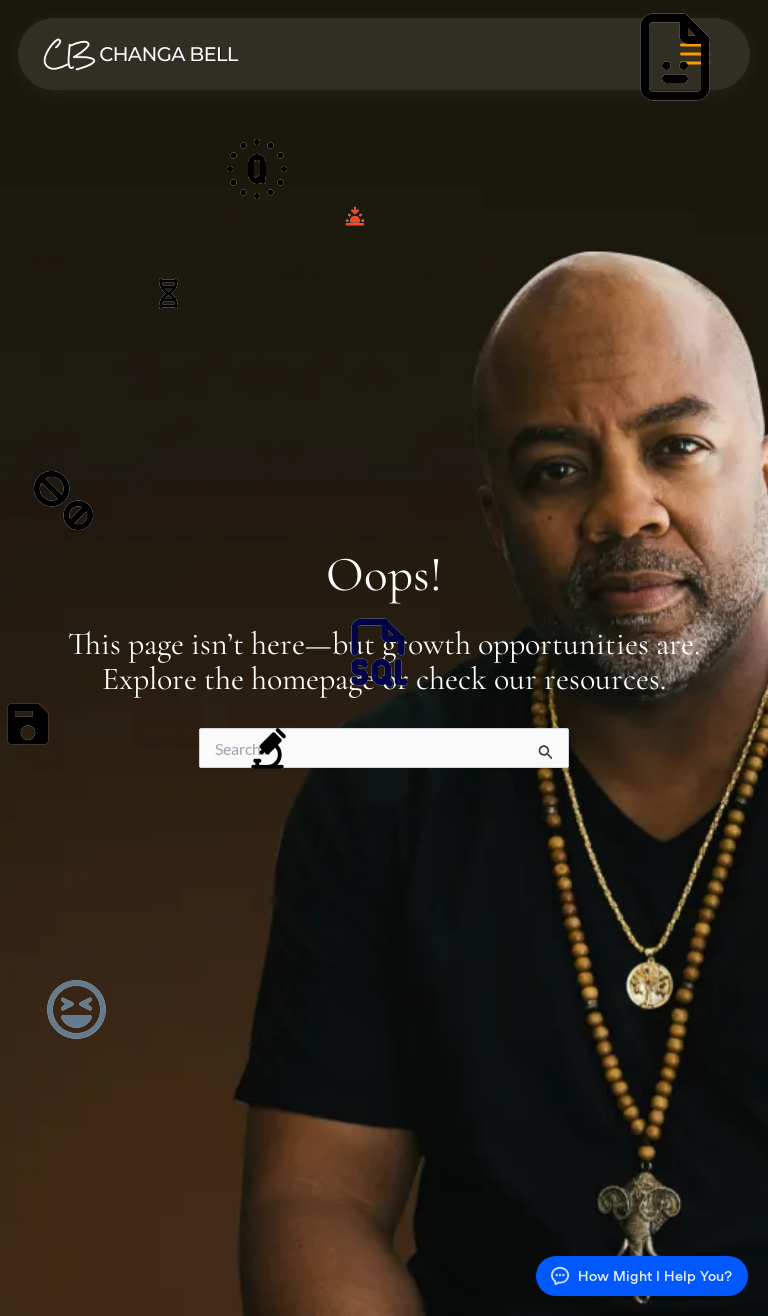 Image resolution: width=768 pixels, height=1316 pixels. What do you see at coordinates (28, 724) in the screenshot?
I see `save current file or document` at bounding box center [28, 724].